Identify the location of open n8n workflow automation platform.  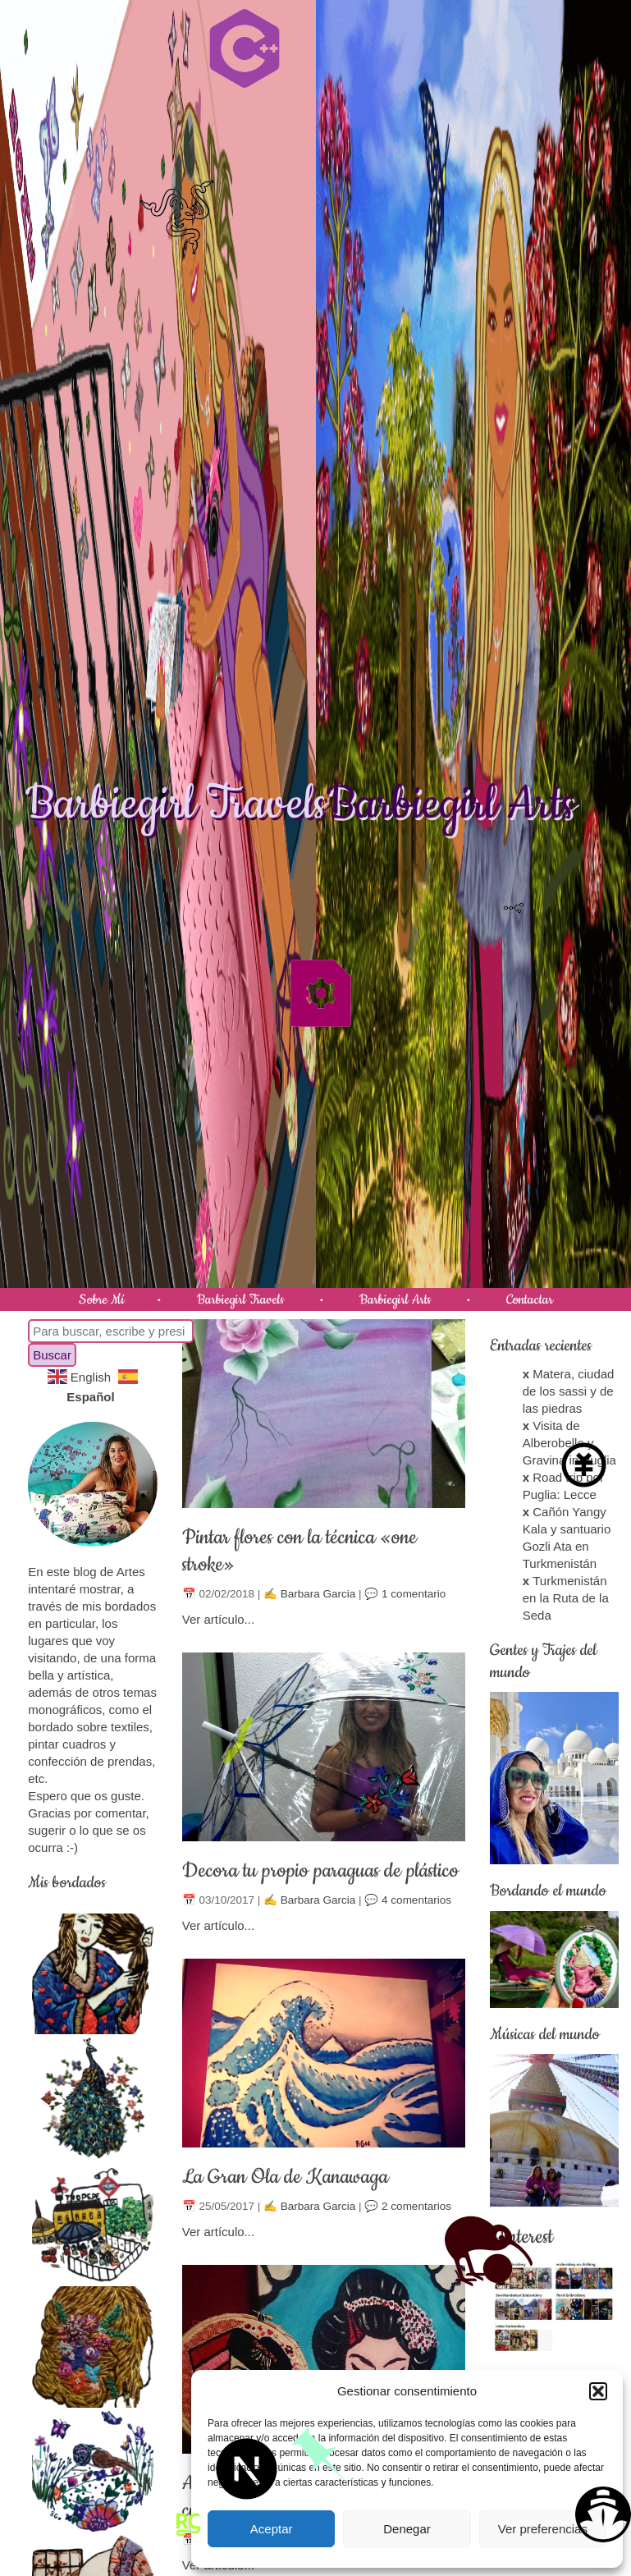
(514, 908).